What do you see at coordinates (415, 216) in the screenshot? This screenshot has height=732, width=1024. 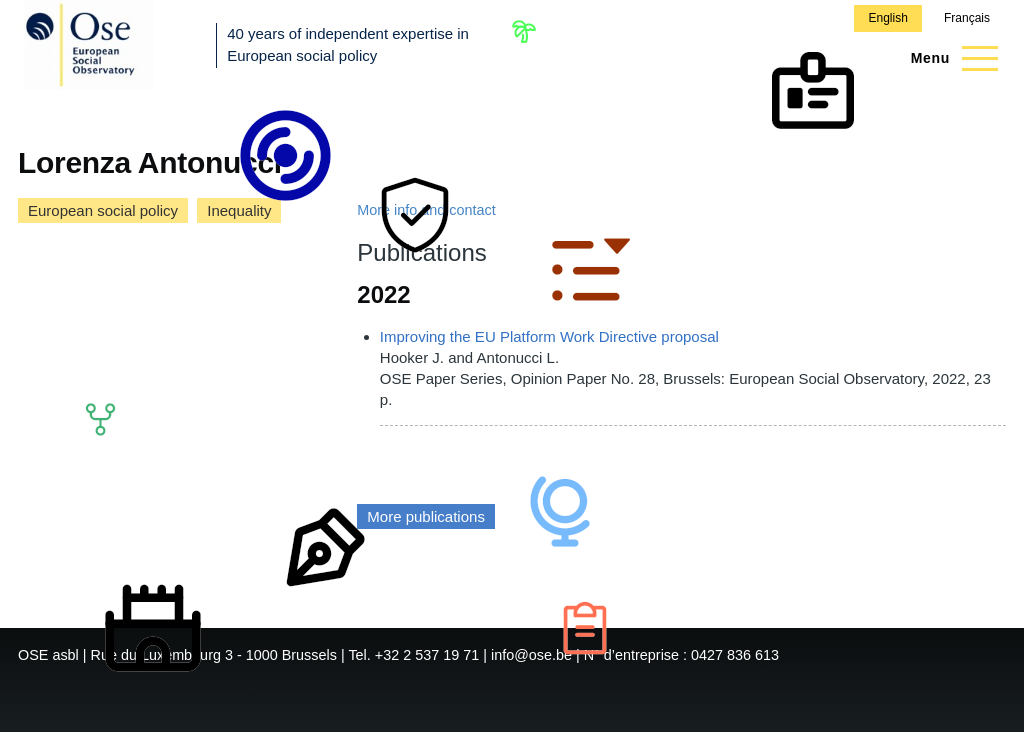 I see `indicates verified security or protection status` at bounding box center [415, 216].